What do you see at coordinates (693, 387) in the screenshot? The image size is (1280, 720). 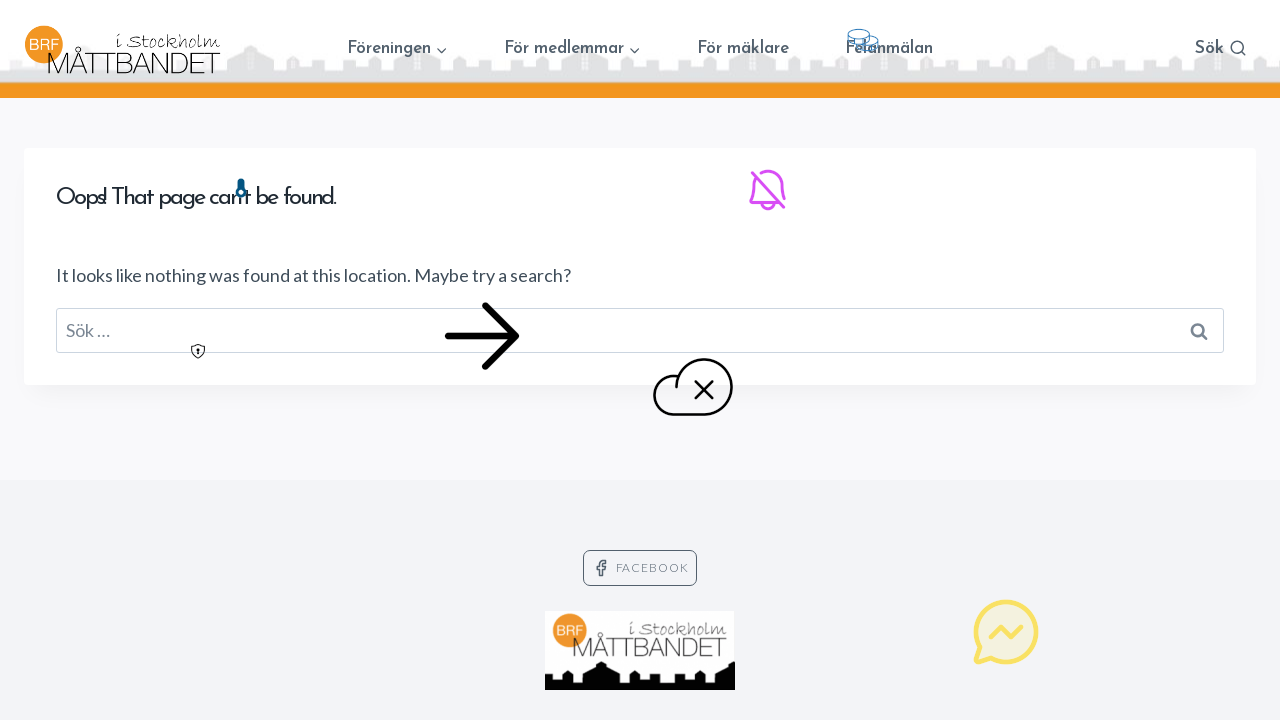 I see `disconnect from cloud storage` at bounding box center [693, 387].